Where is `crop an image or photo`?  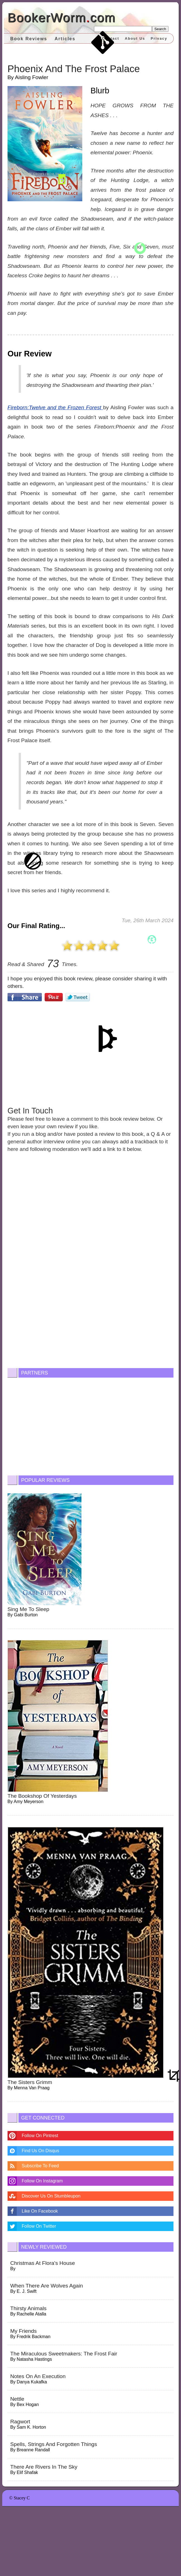
crop an image or photo is located at coordinates (174, 2076).